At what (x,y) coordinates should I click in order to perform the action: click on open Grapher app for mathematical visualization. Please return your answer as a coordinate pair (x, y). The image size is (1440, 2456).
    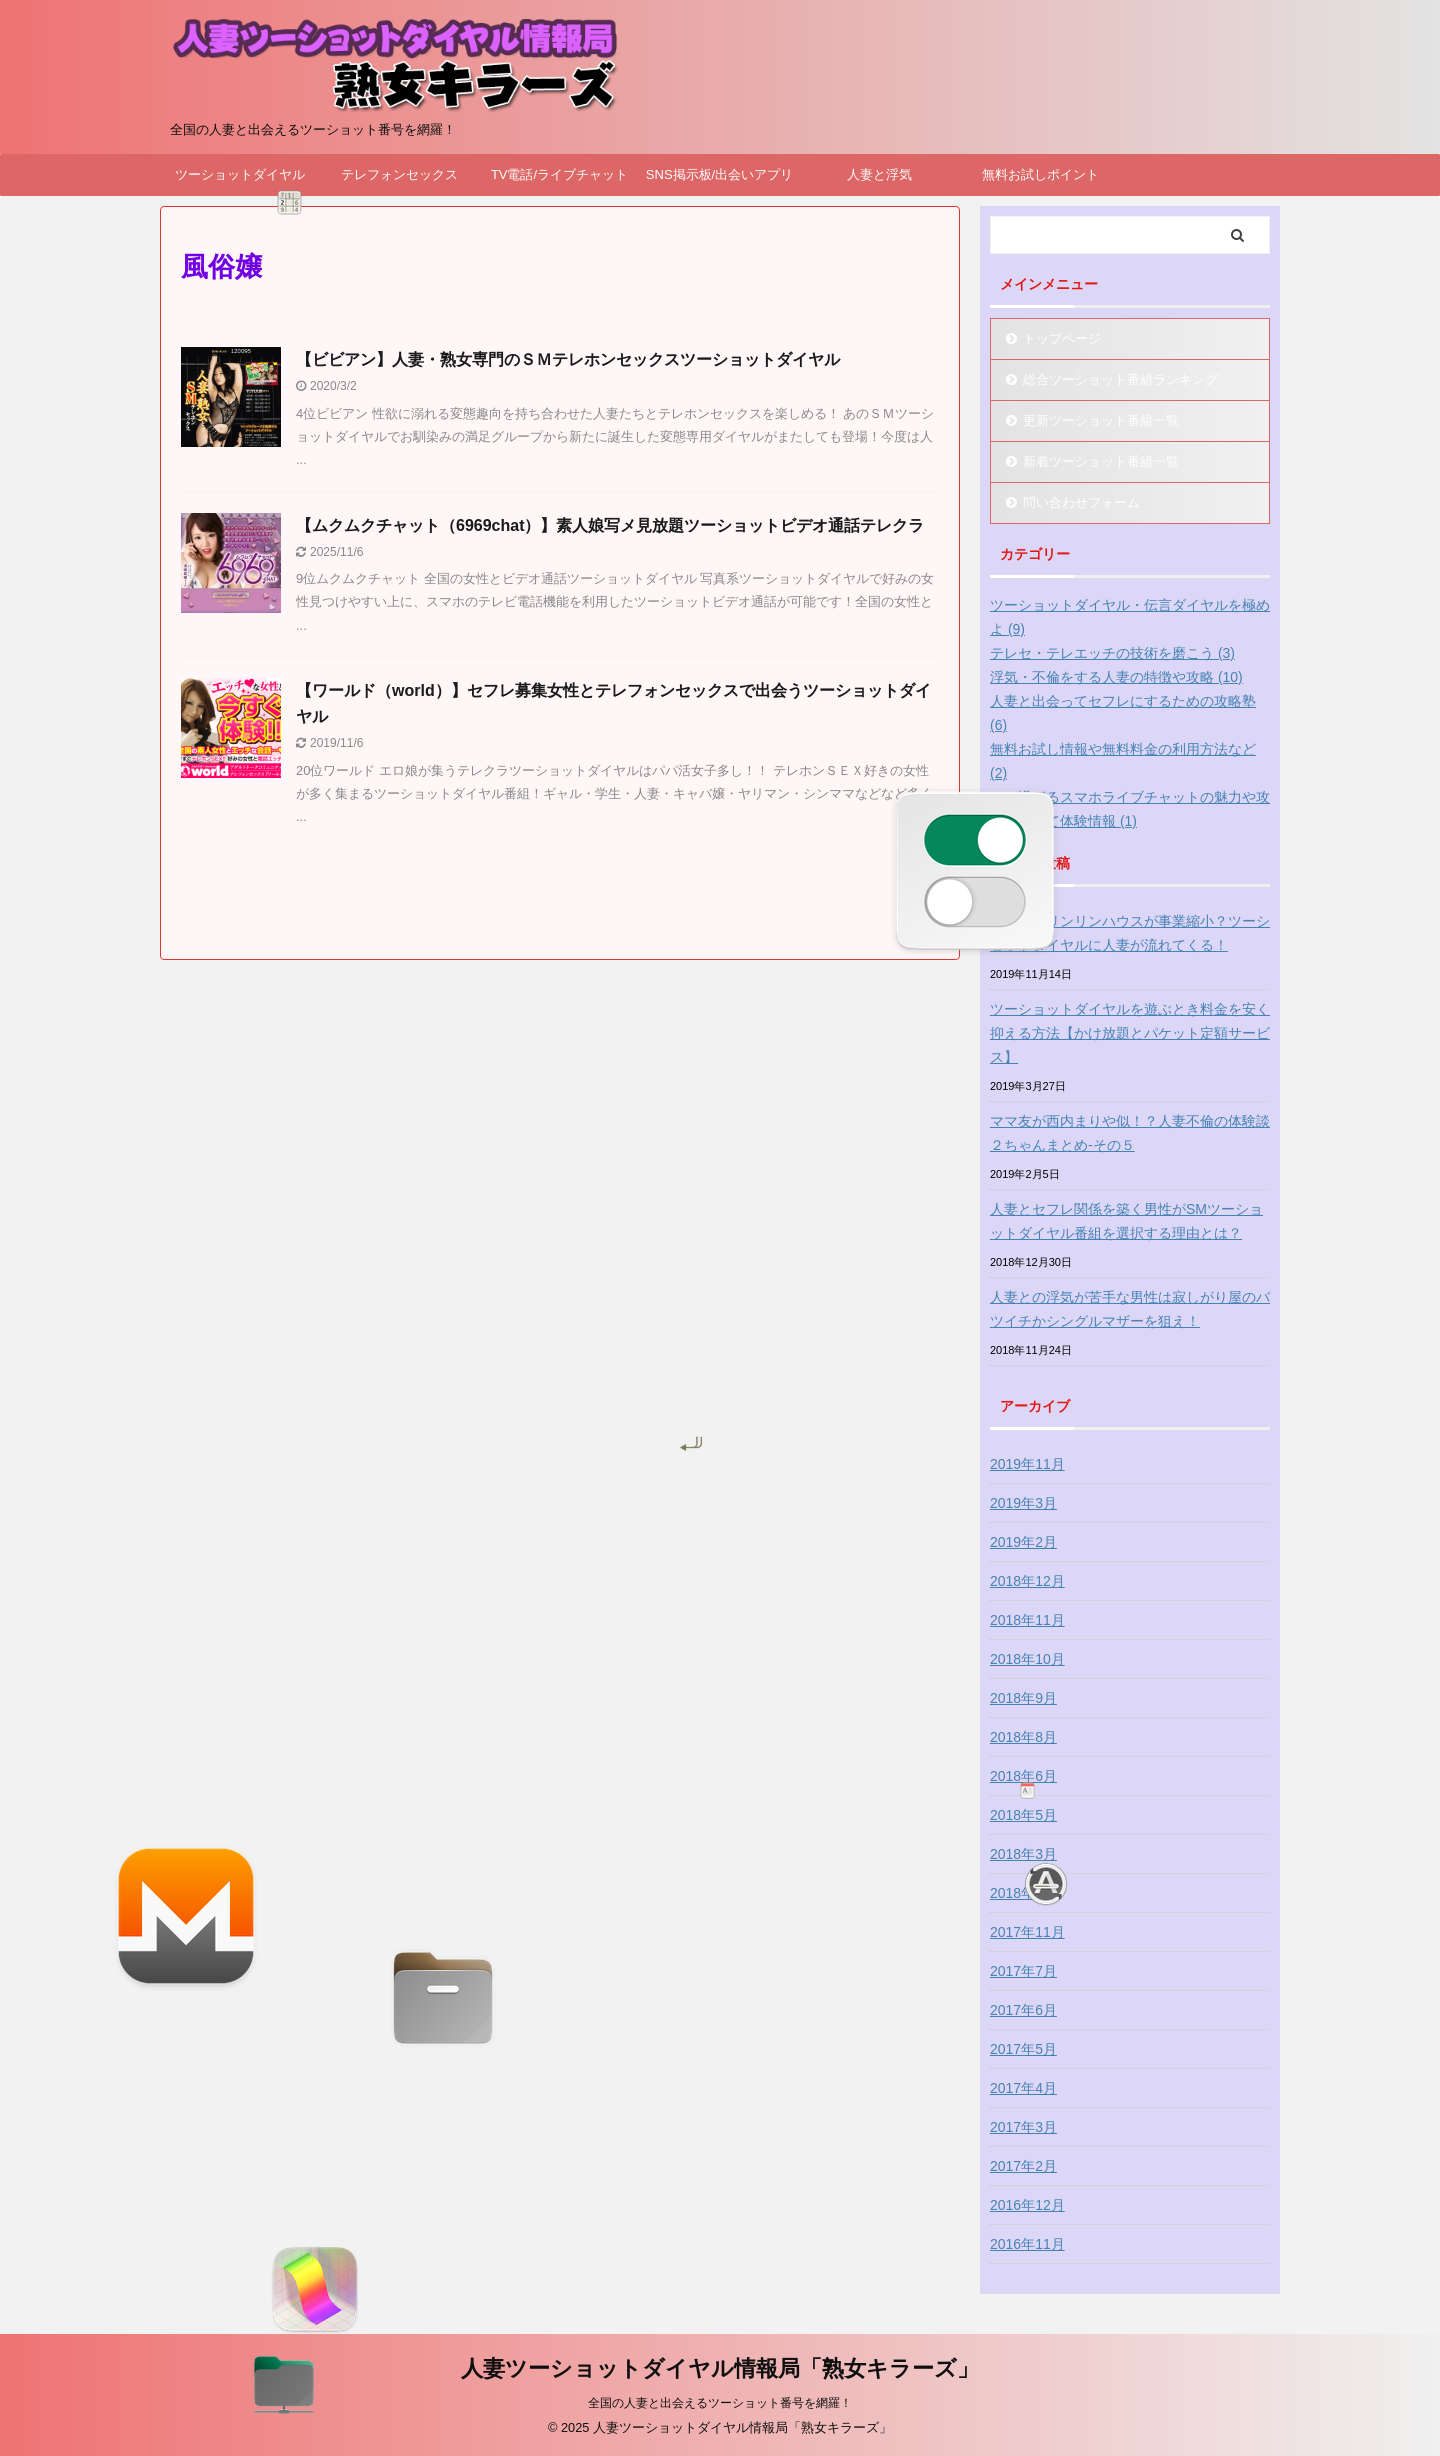
    Looking at the image, I should click on (315, 2289).